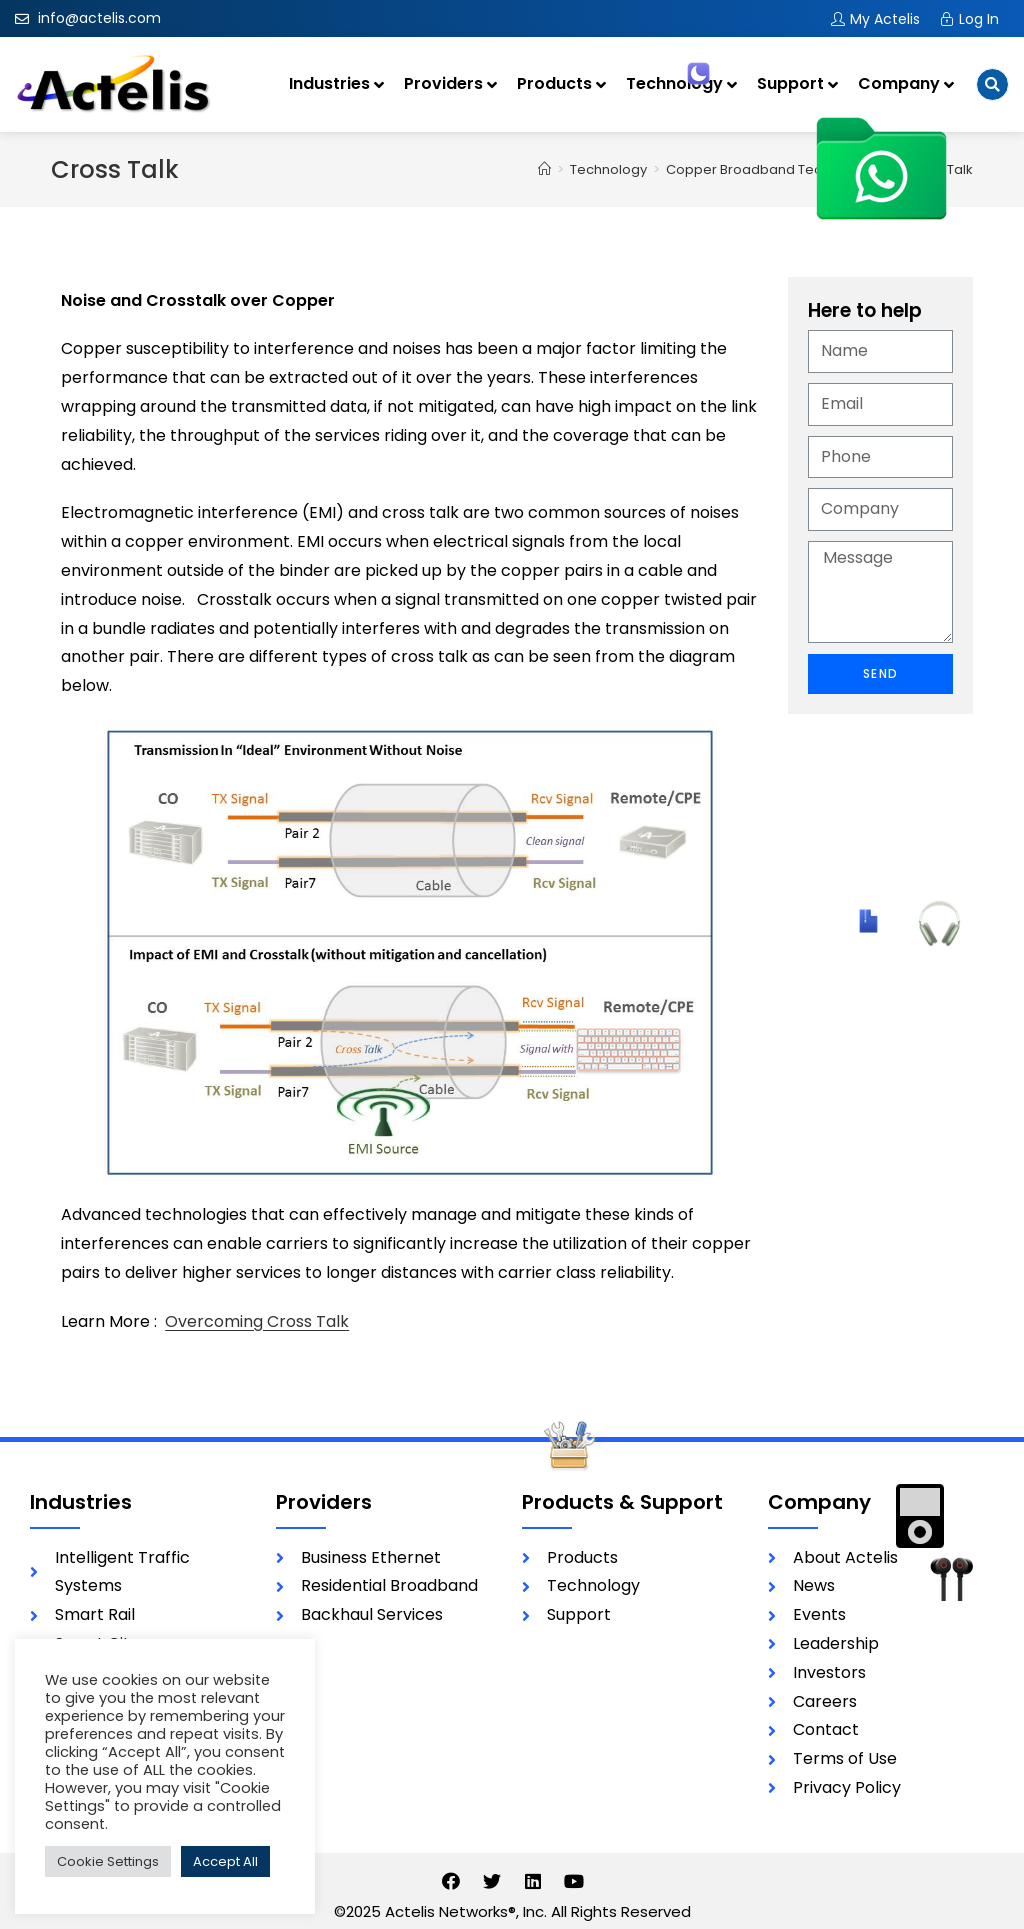 Image resolution: width=1024 pixels, height=1929 pixels. What do you see at coordinates (952, 1577) in the screenshot?
I see `beats earbuds connected via bluetooth` at bounding box center [952, 1577].